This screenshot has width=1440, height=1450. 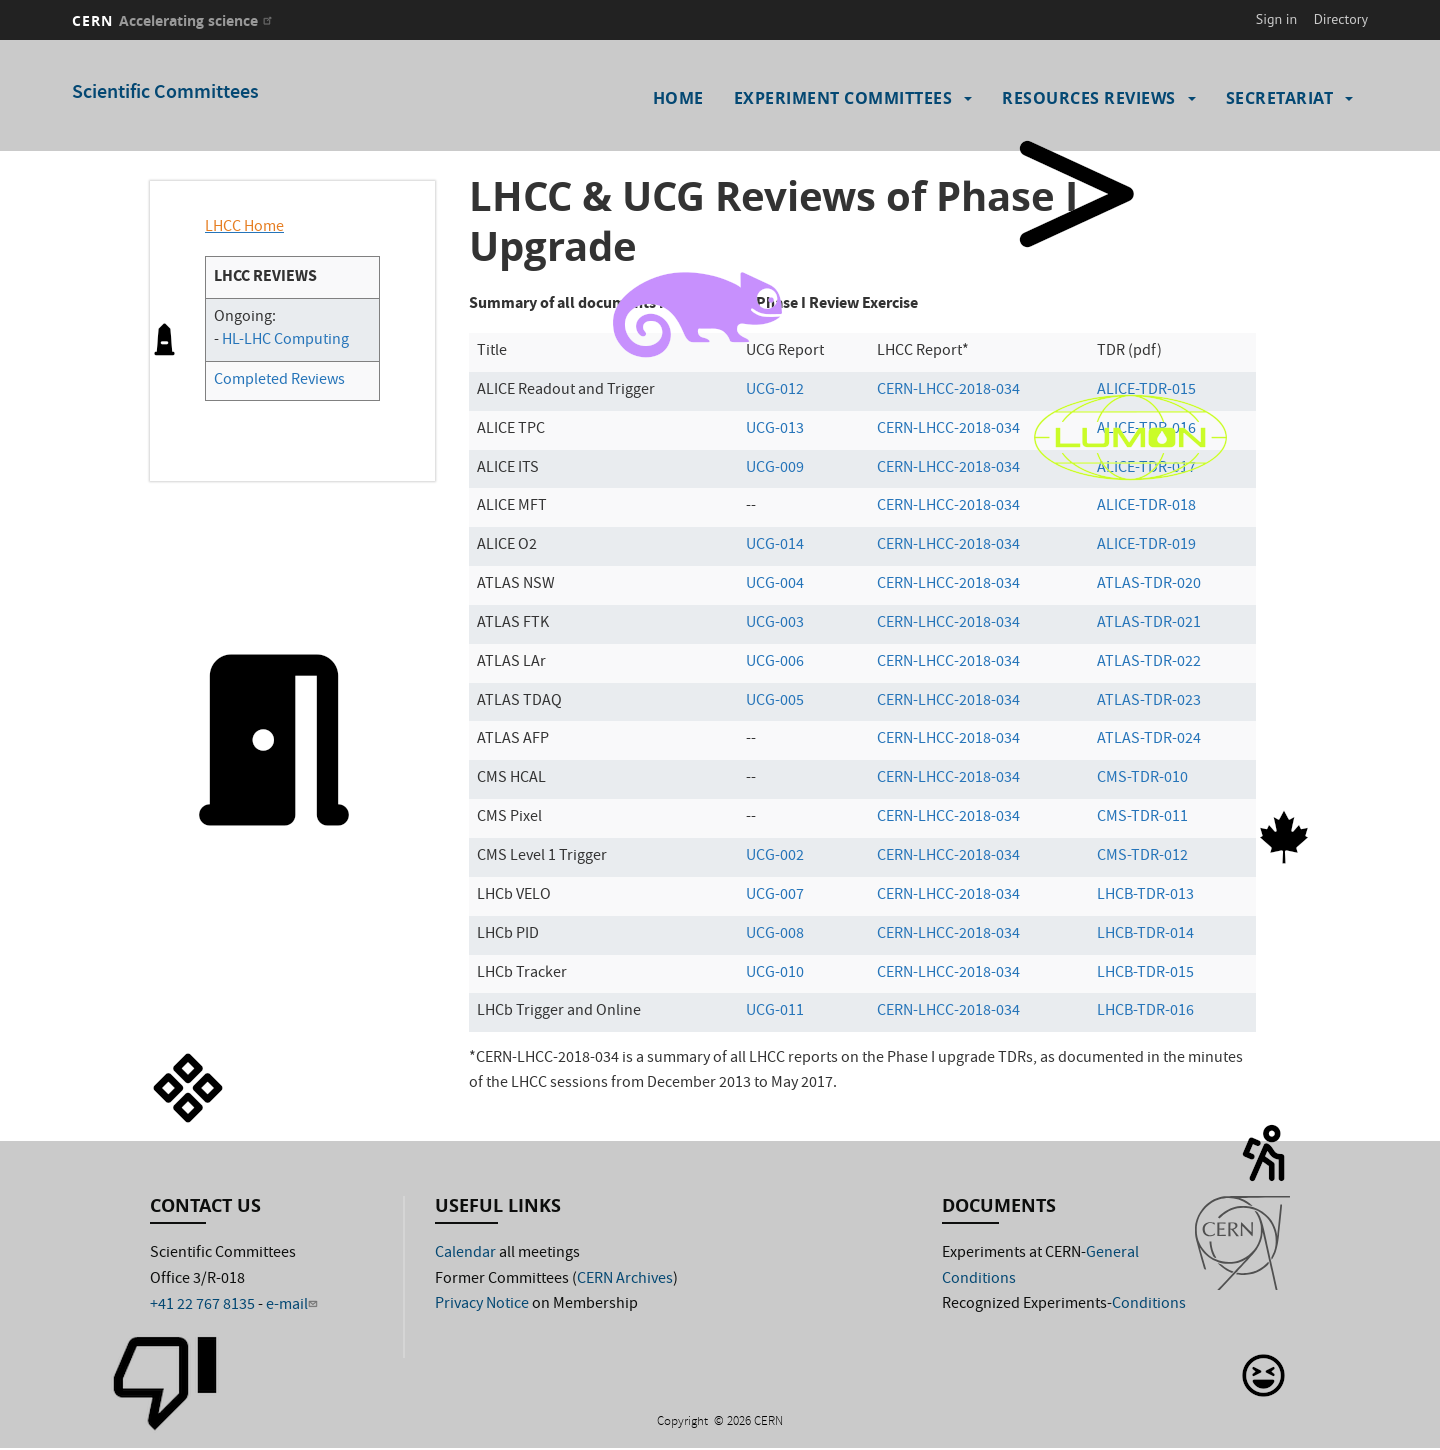 I want to click on represents Canada or Canadian content, so click(x=1284, y=837).